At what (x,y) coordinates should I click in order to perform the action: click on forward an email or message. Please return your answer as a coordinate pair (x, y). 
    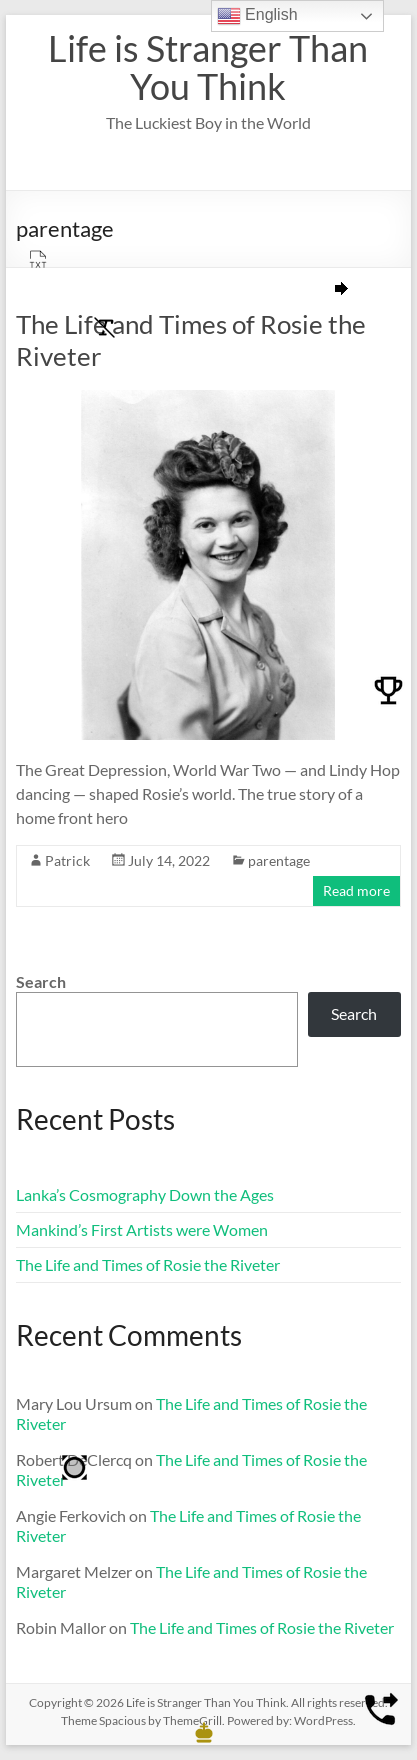
    Looking at the image, I should click on (341, 288).